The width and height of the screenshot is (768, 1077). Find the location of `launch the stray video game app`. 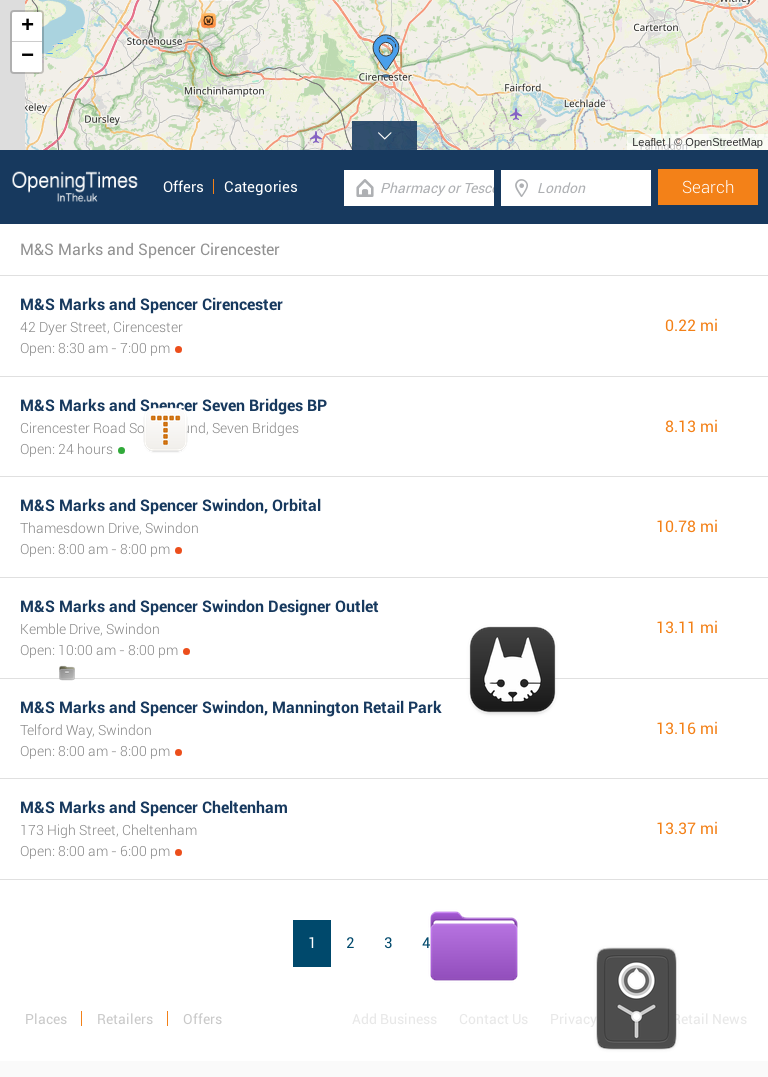

launch the stray video game app is located at coordinates (512, 669).